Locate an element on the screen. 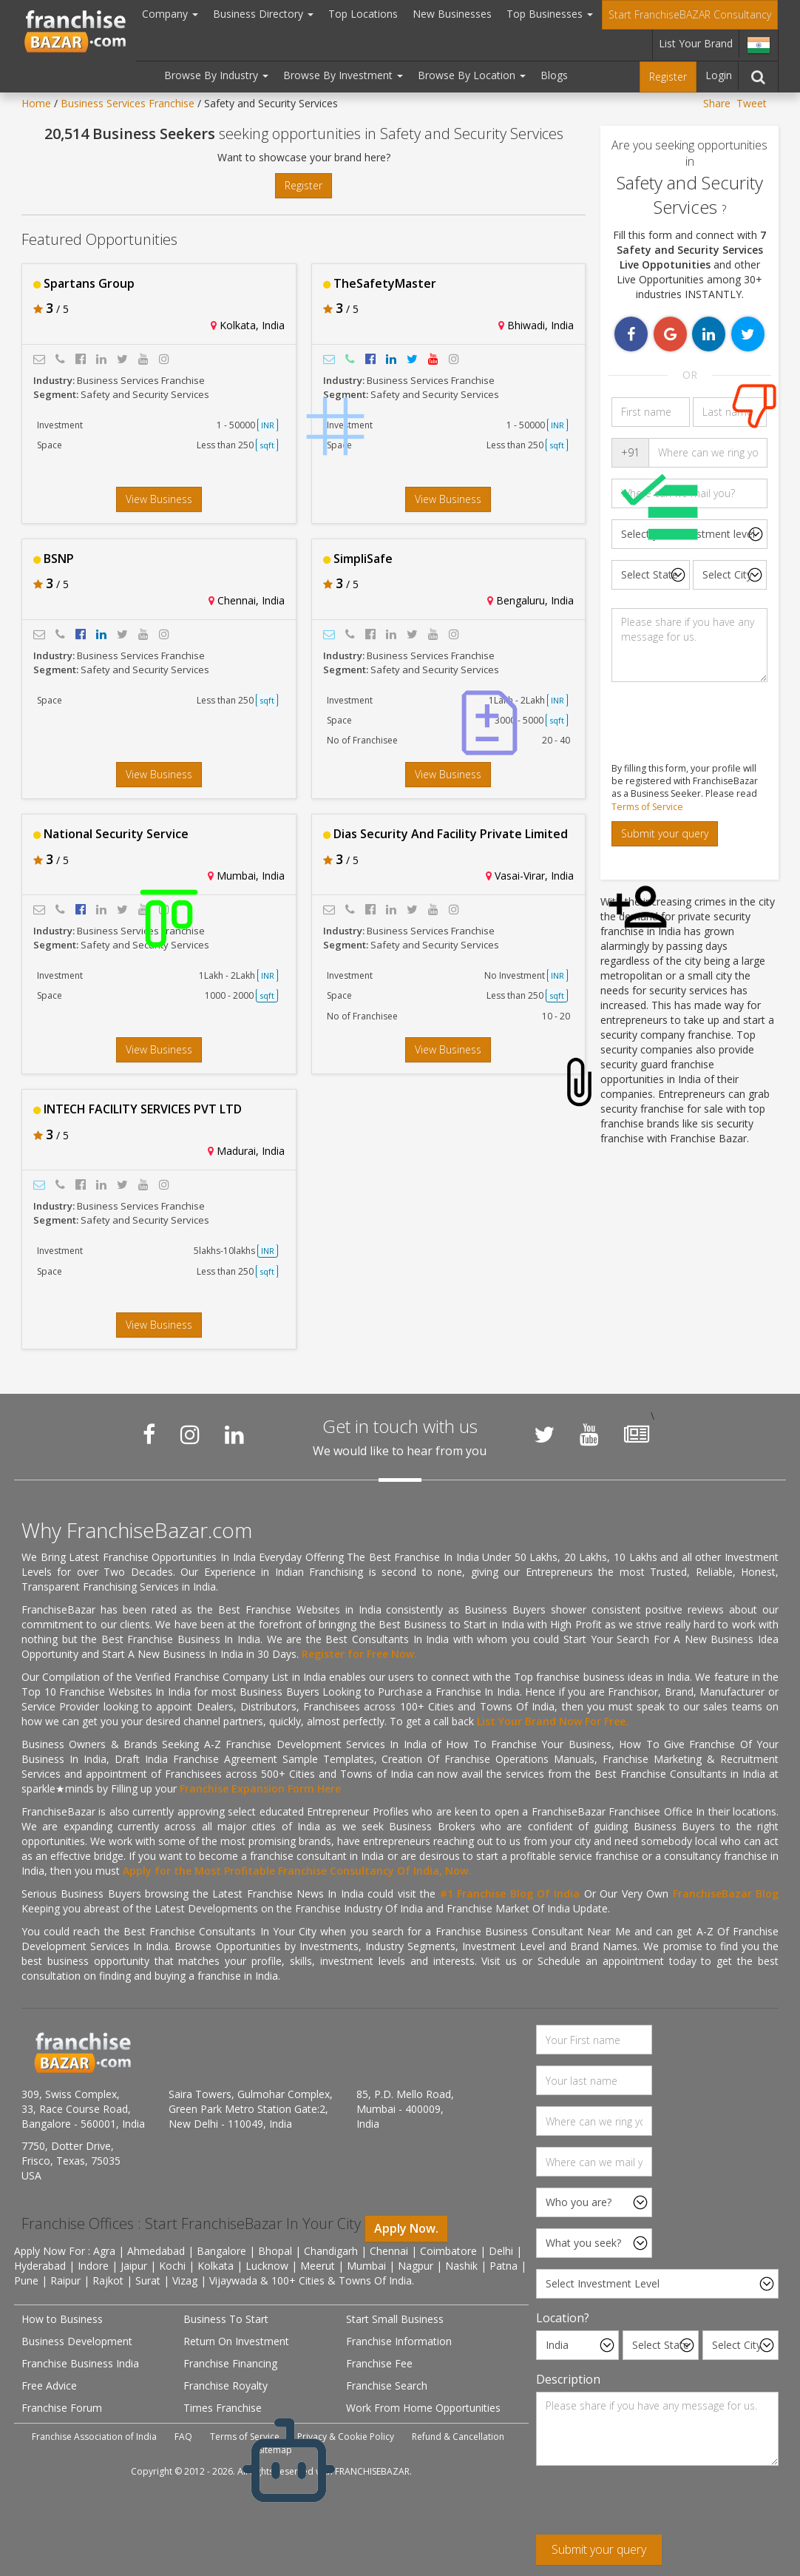 This screenshot has height=2576, width=800. view dependabot alerts and automated dependency updates is located at coordinates (288, 2464).